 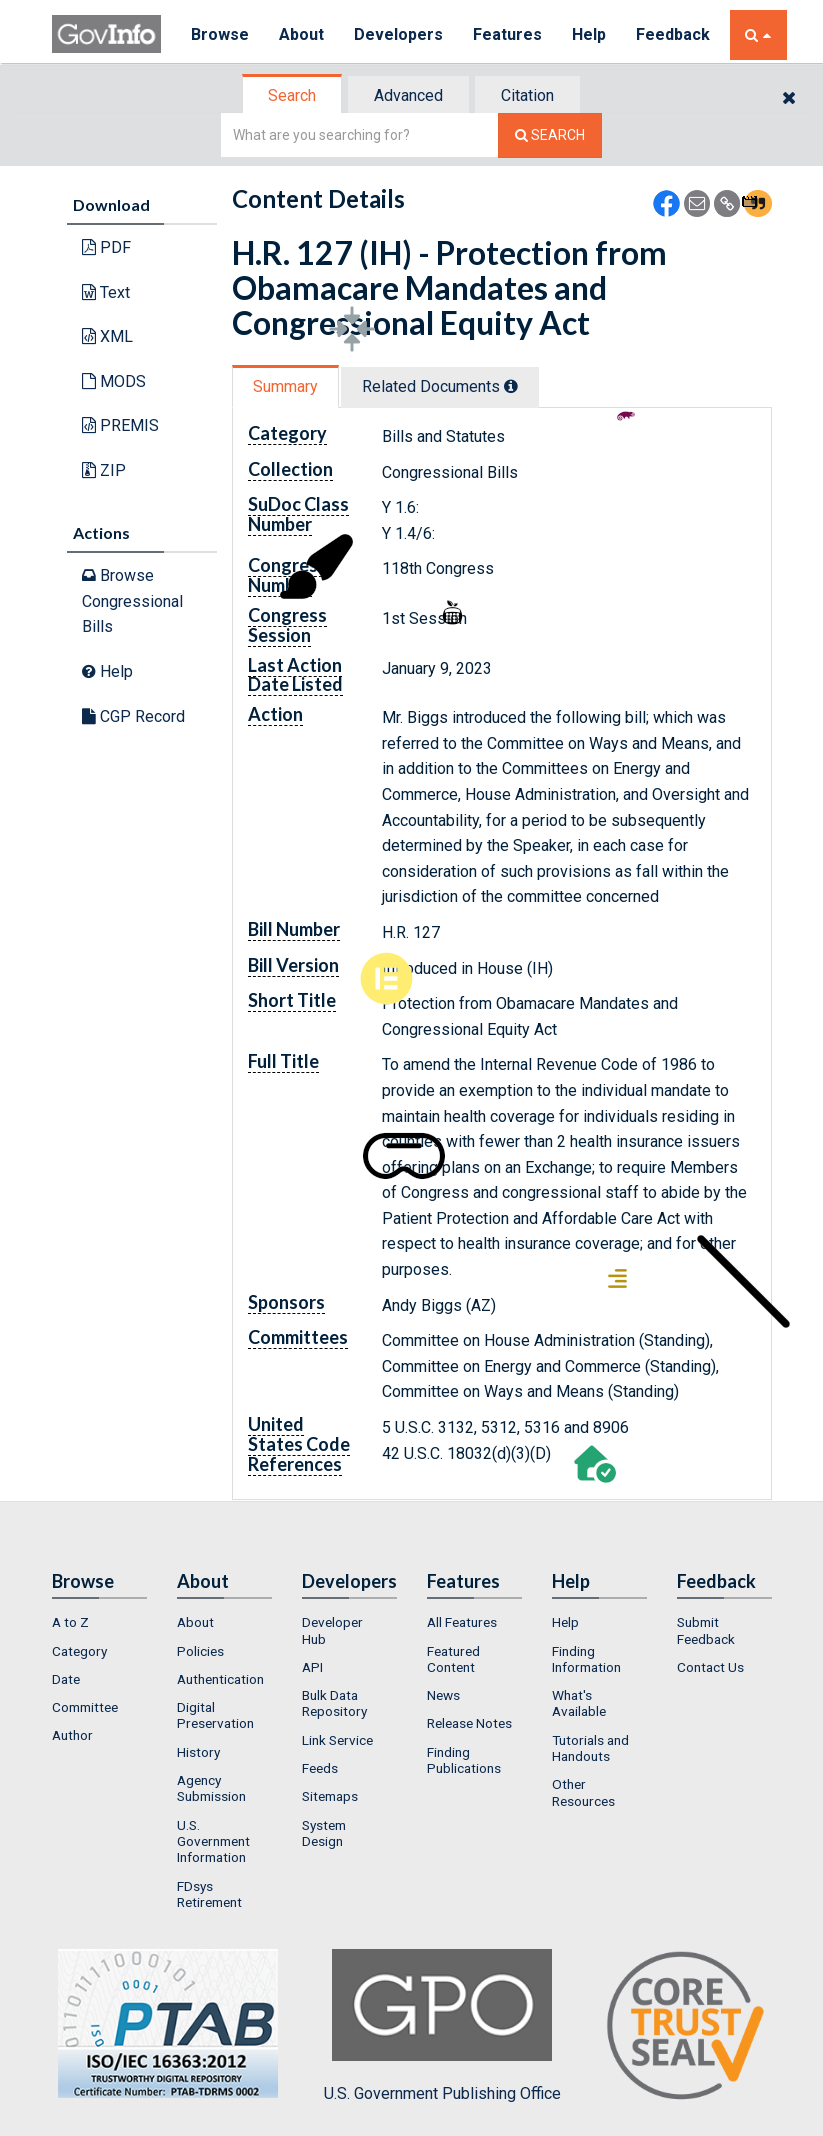 I want to click on openSUSE Linux distribution logo, so click(x=626, y=416).